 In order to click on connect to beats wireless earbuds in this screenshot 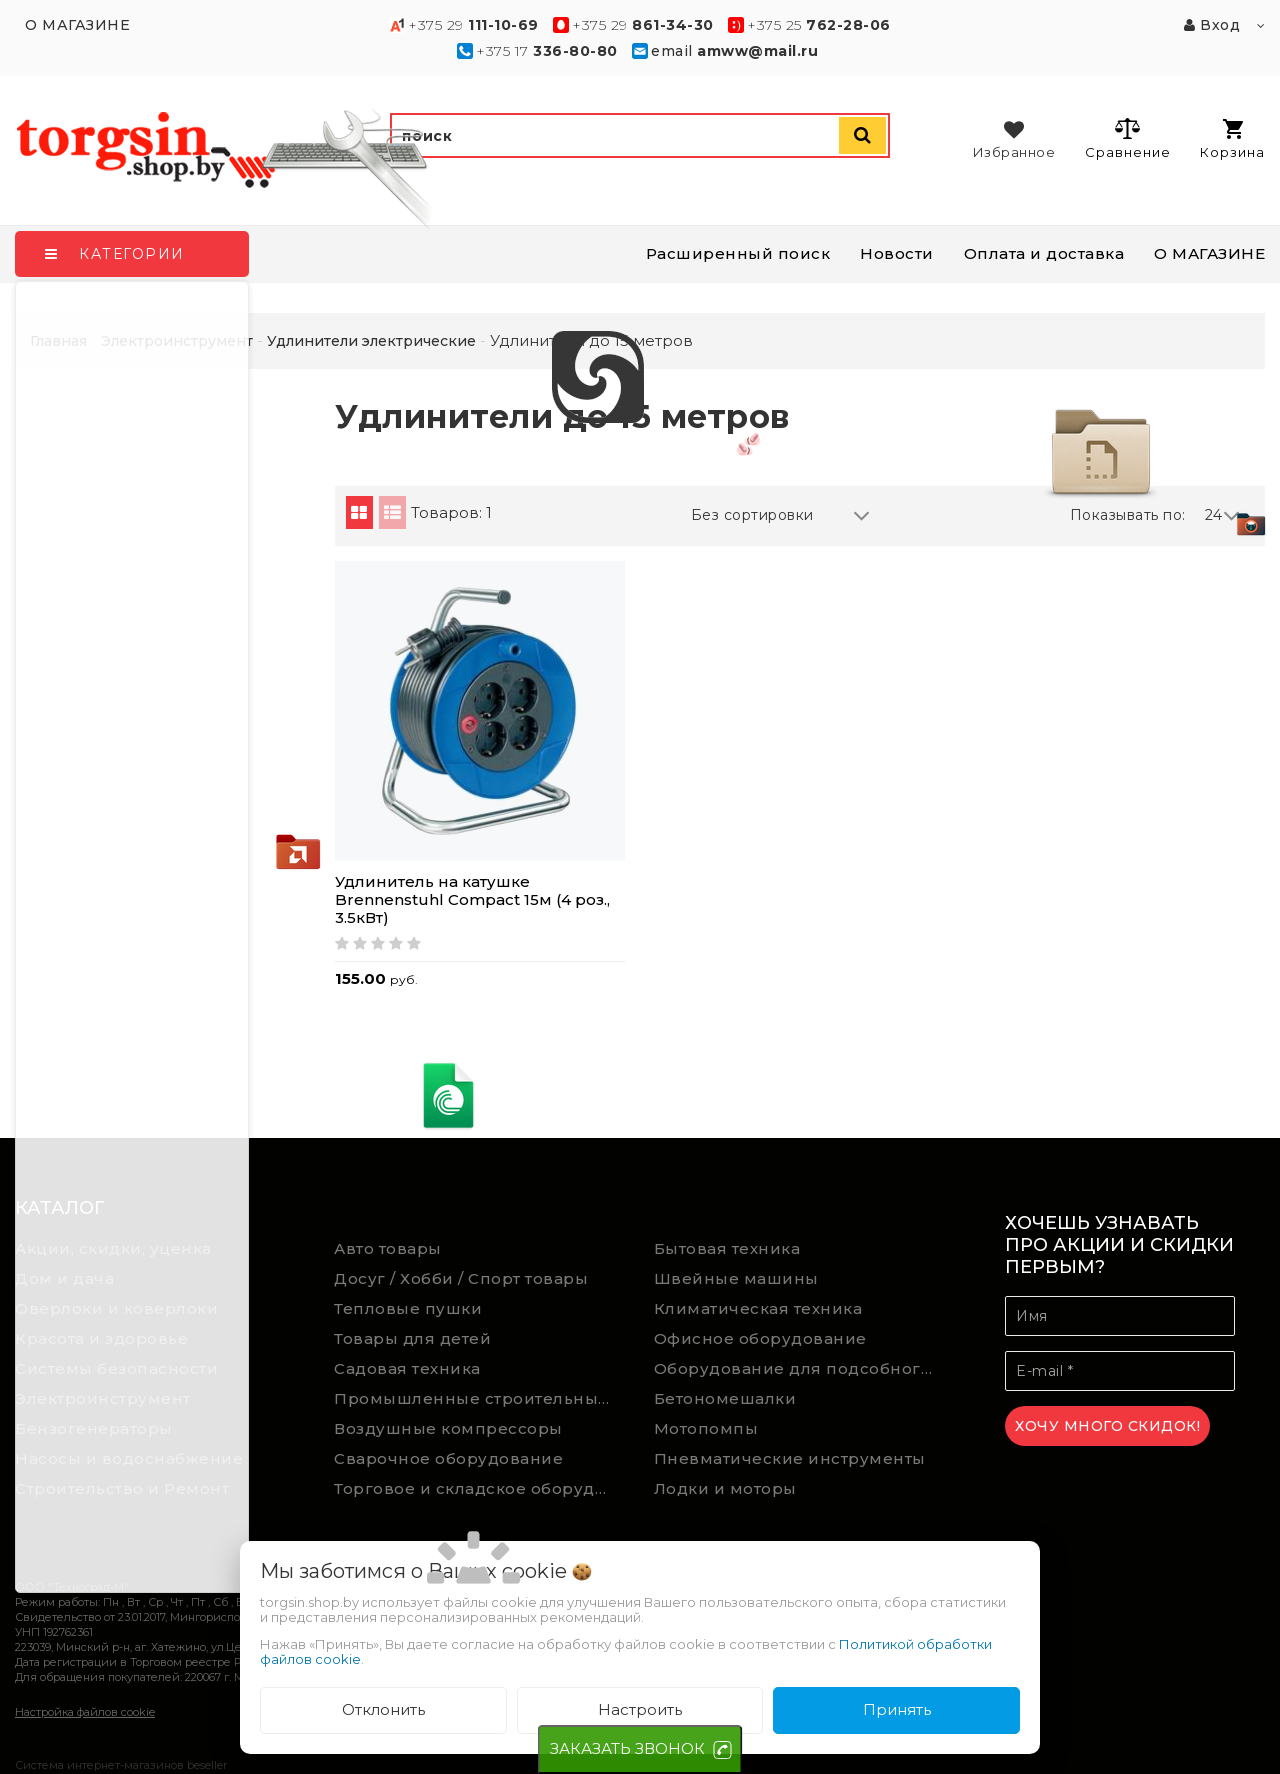, I will do `click(748, 444)`.